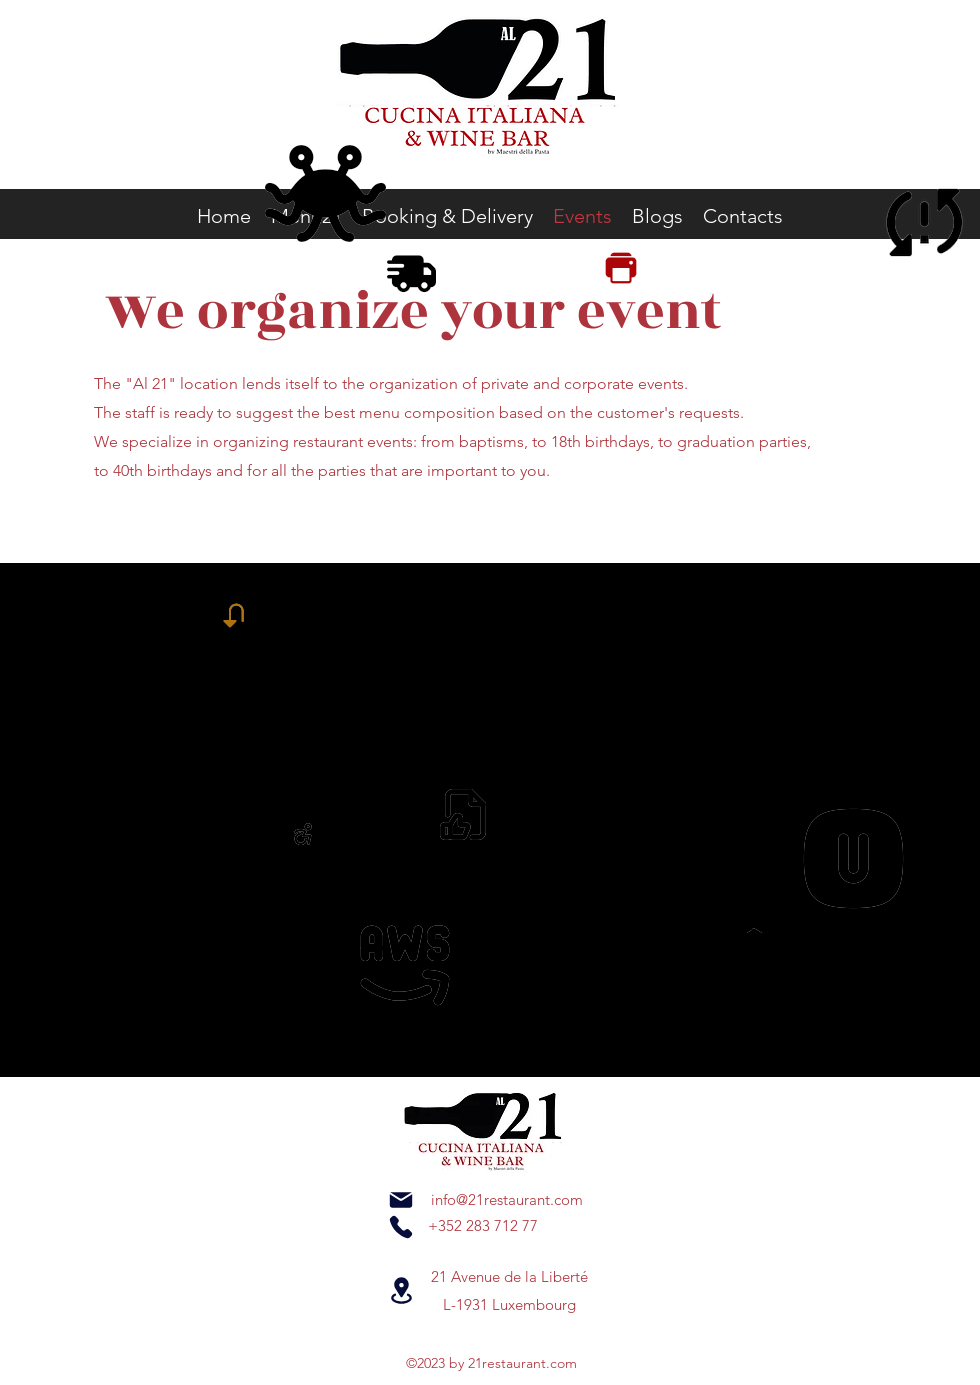  Describe the element at coordinates (405, 961) in the screenshot. I see `access Amazon Web Services console` at that location.